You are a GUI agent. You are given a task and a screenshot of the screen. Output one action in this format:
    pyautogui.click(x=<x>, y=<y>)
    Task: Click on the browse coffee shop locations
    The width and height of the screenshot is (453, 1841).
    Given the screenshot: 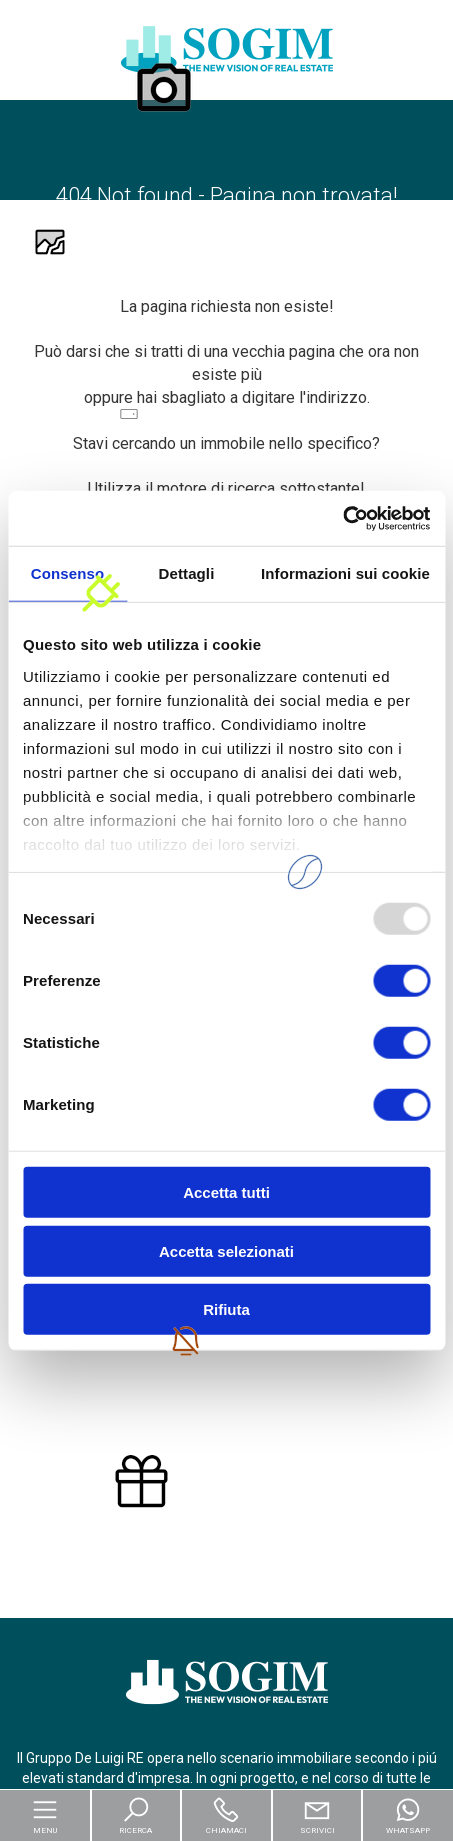 What is the action you would take?
    pyautogui.click(x=305, y=872)
    